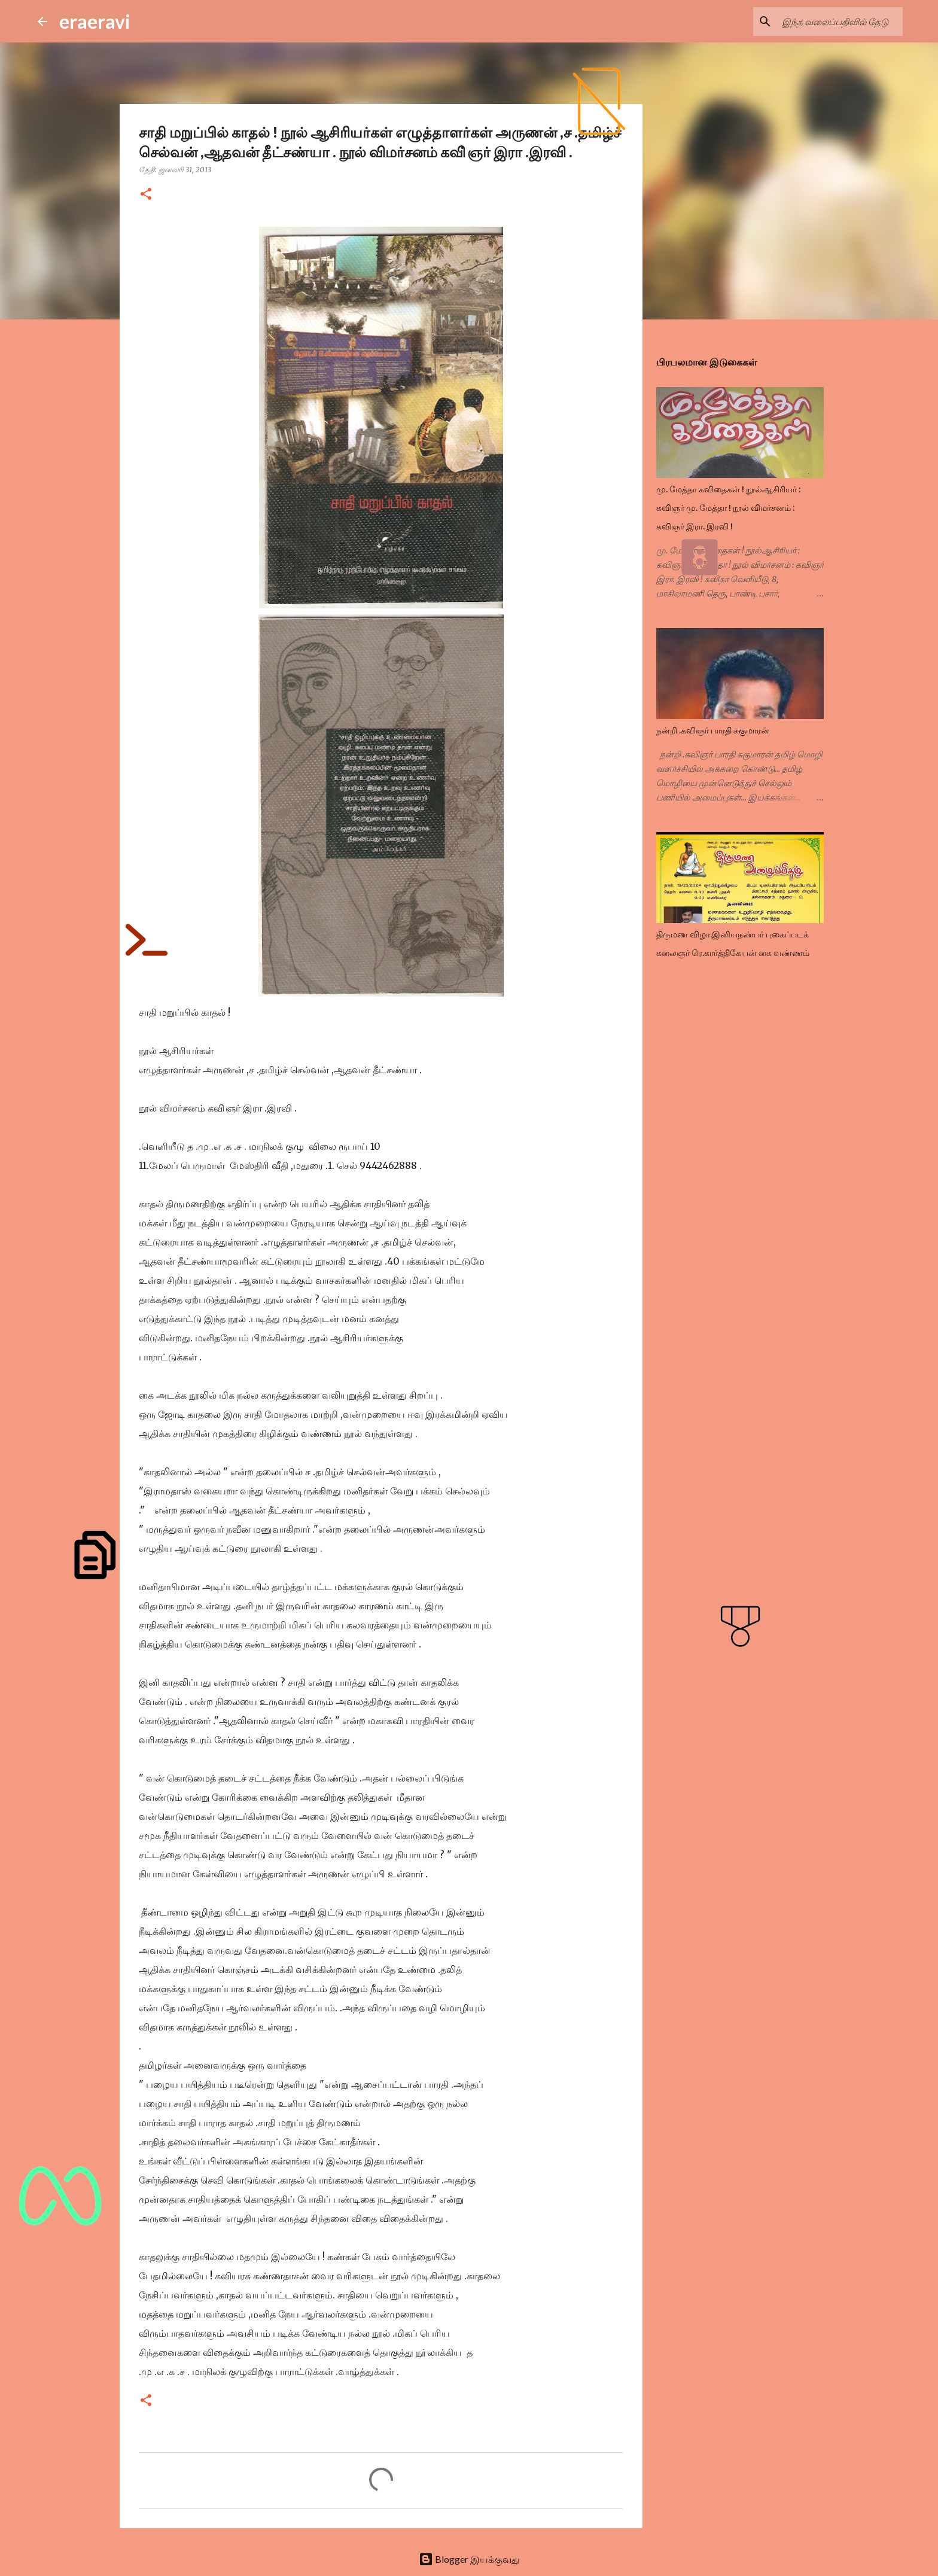  What do you see at coordinates (60, 2196) in the screenshot?
I see `meta company logo` at bounding box center [60, 2196].